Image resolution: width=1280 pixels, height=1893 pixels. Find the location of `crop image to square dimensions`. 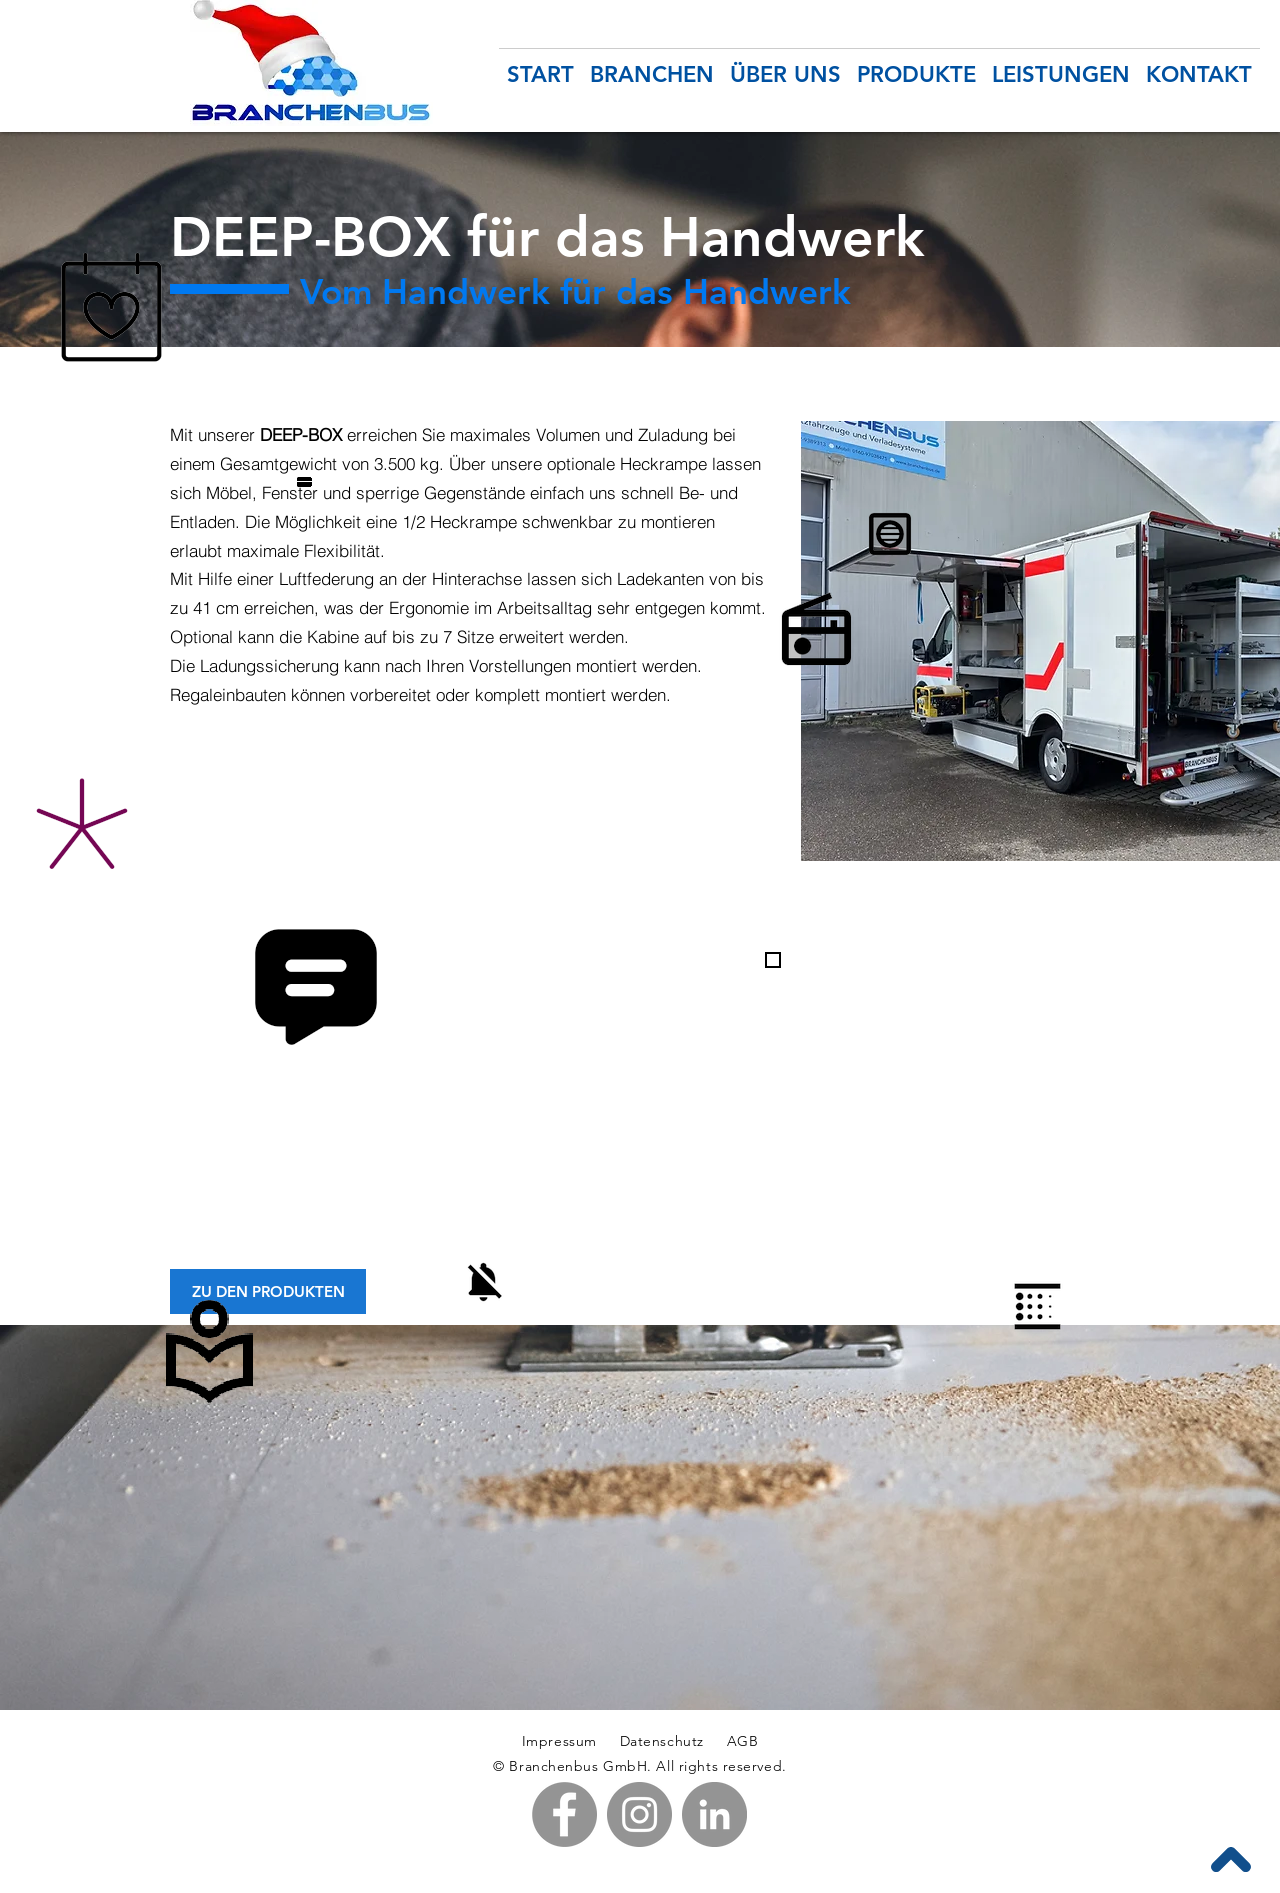

crop image to square dimensions is located at coordinates (773, 960).